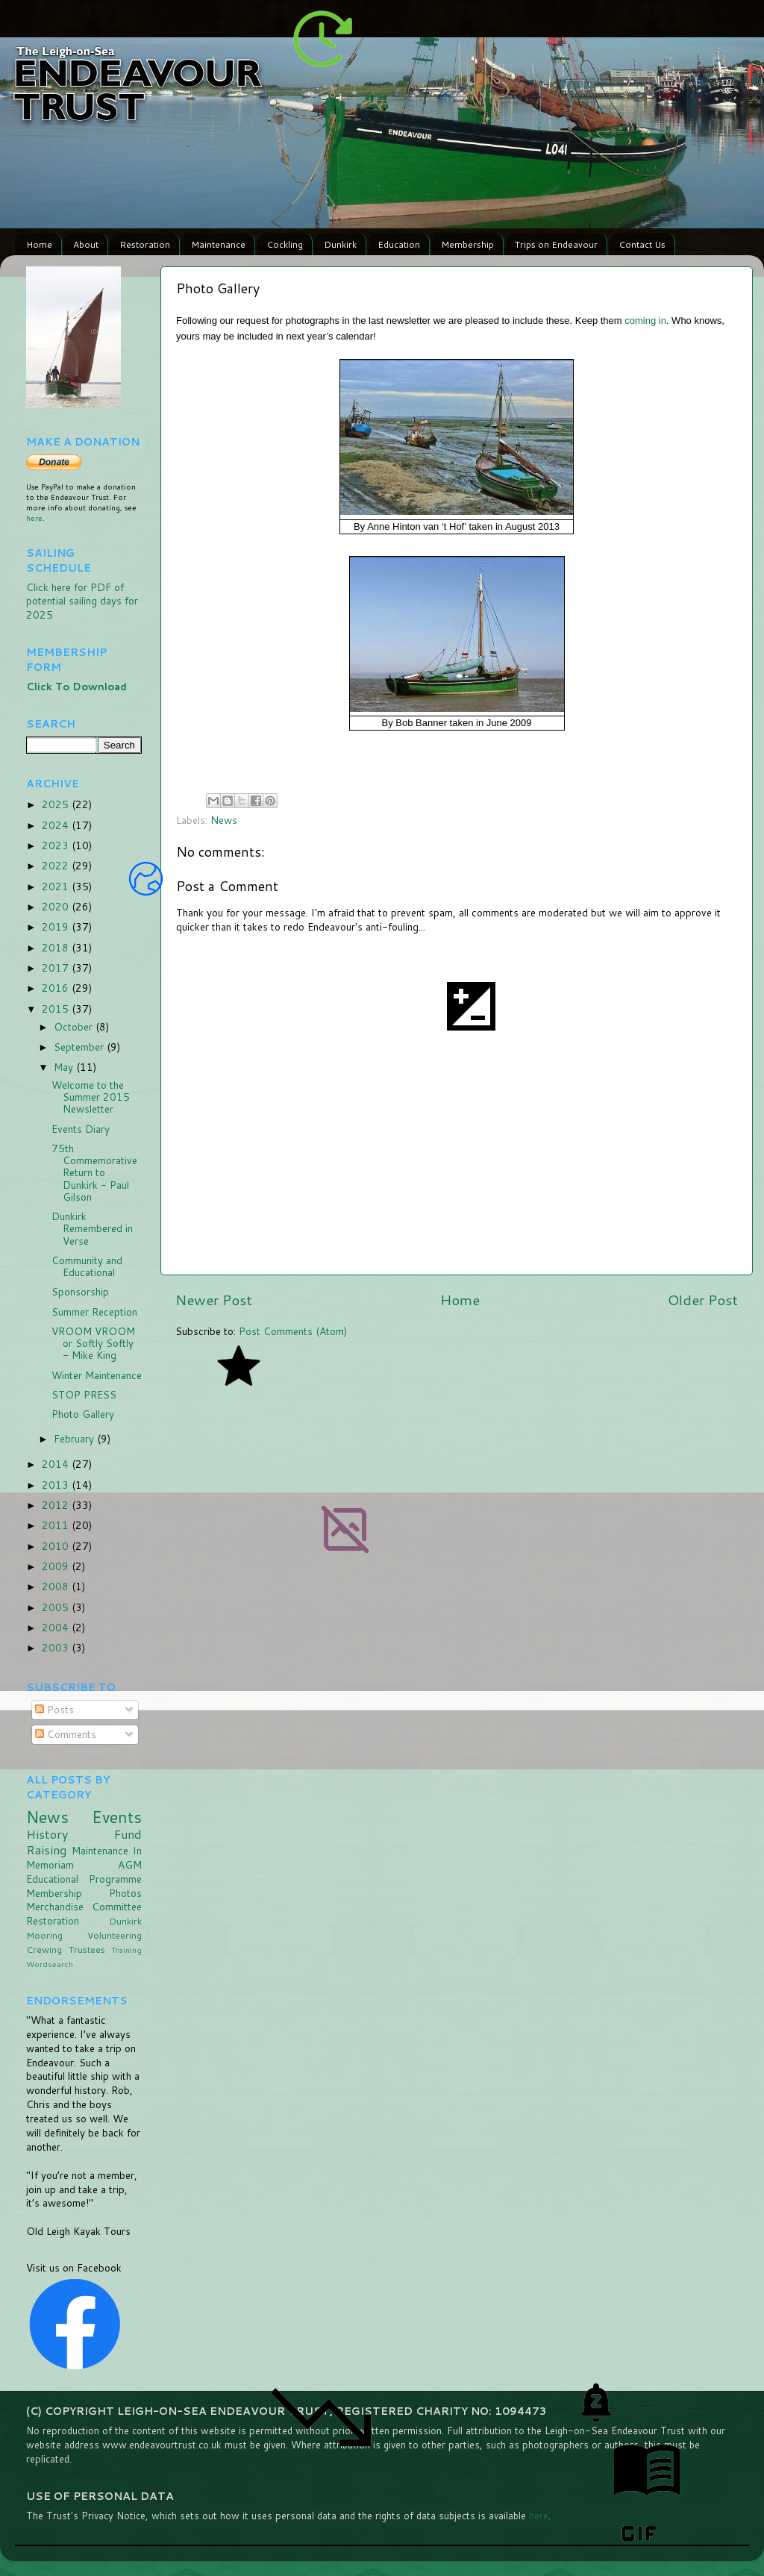 The width and height of the screenshot is (764, 2576). I want to click on indicates a declining trend or decrease in value, so click(322, 2418).